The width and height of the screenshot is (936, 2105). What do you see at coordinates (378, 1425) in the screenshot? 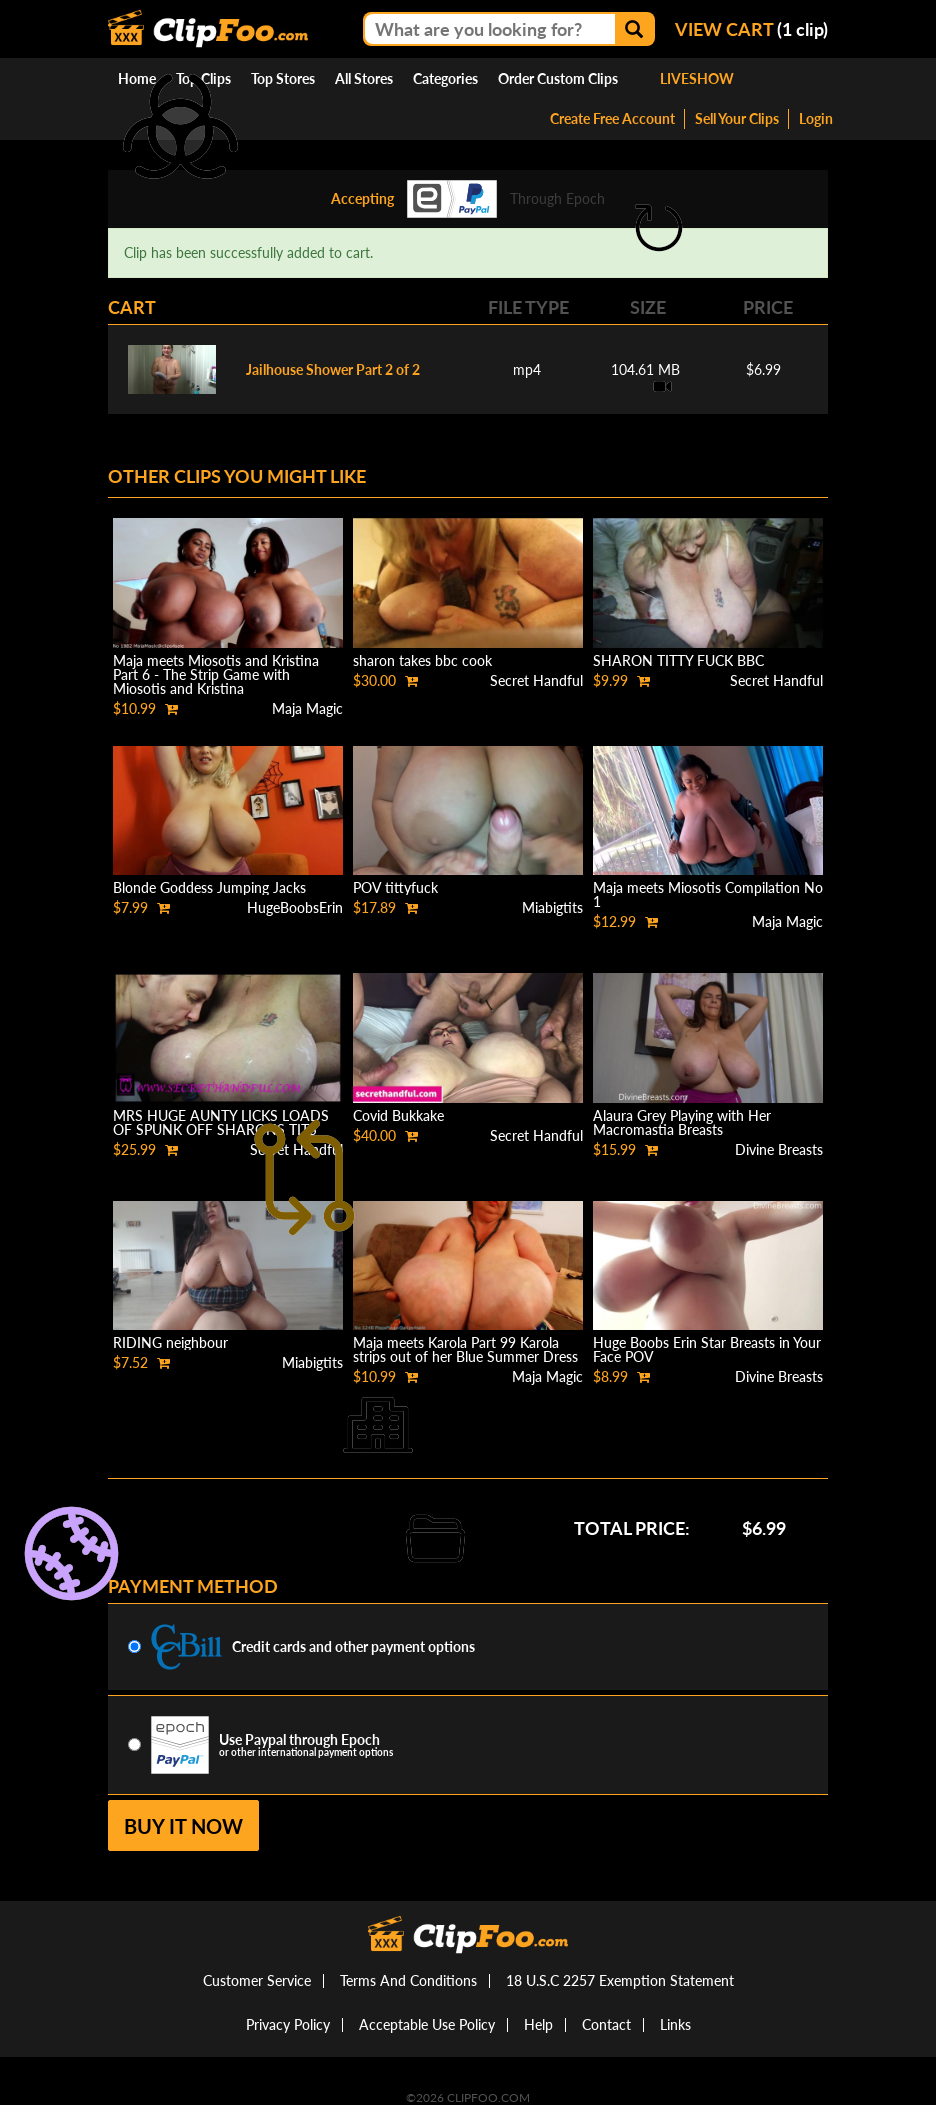
I see `view apartment or residential listings` at bounding box center [378, 1425].